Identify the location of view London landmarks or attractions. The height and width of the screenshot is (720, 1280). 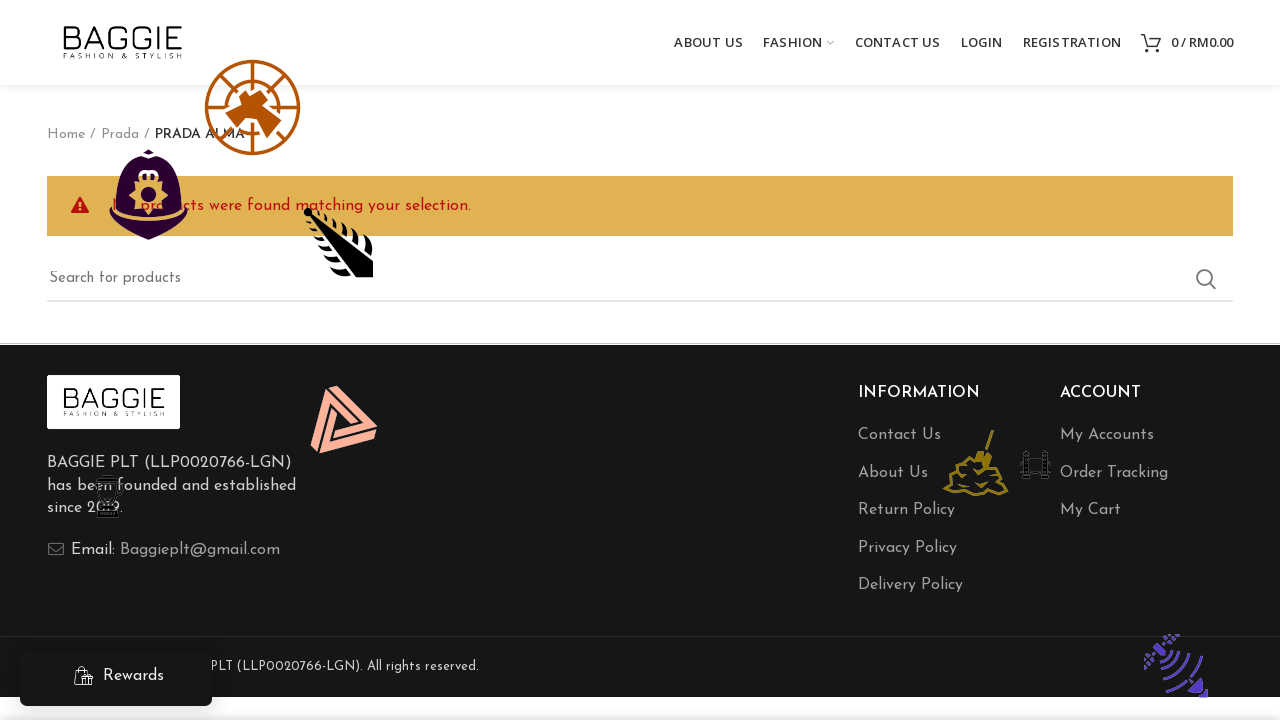
(1035, 463).